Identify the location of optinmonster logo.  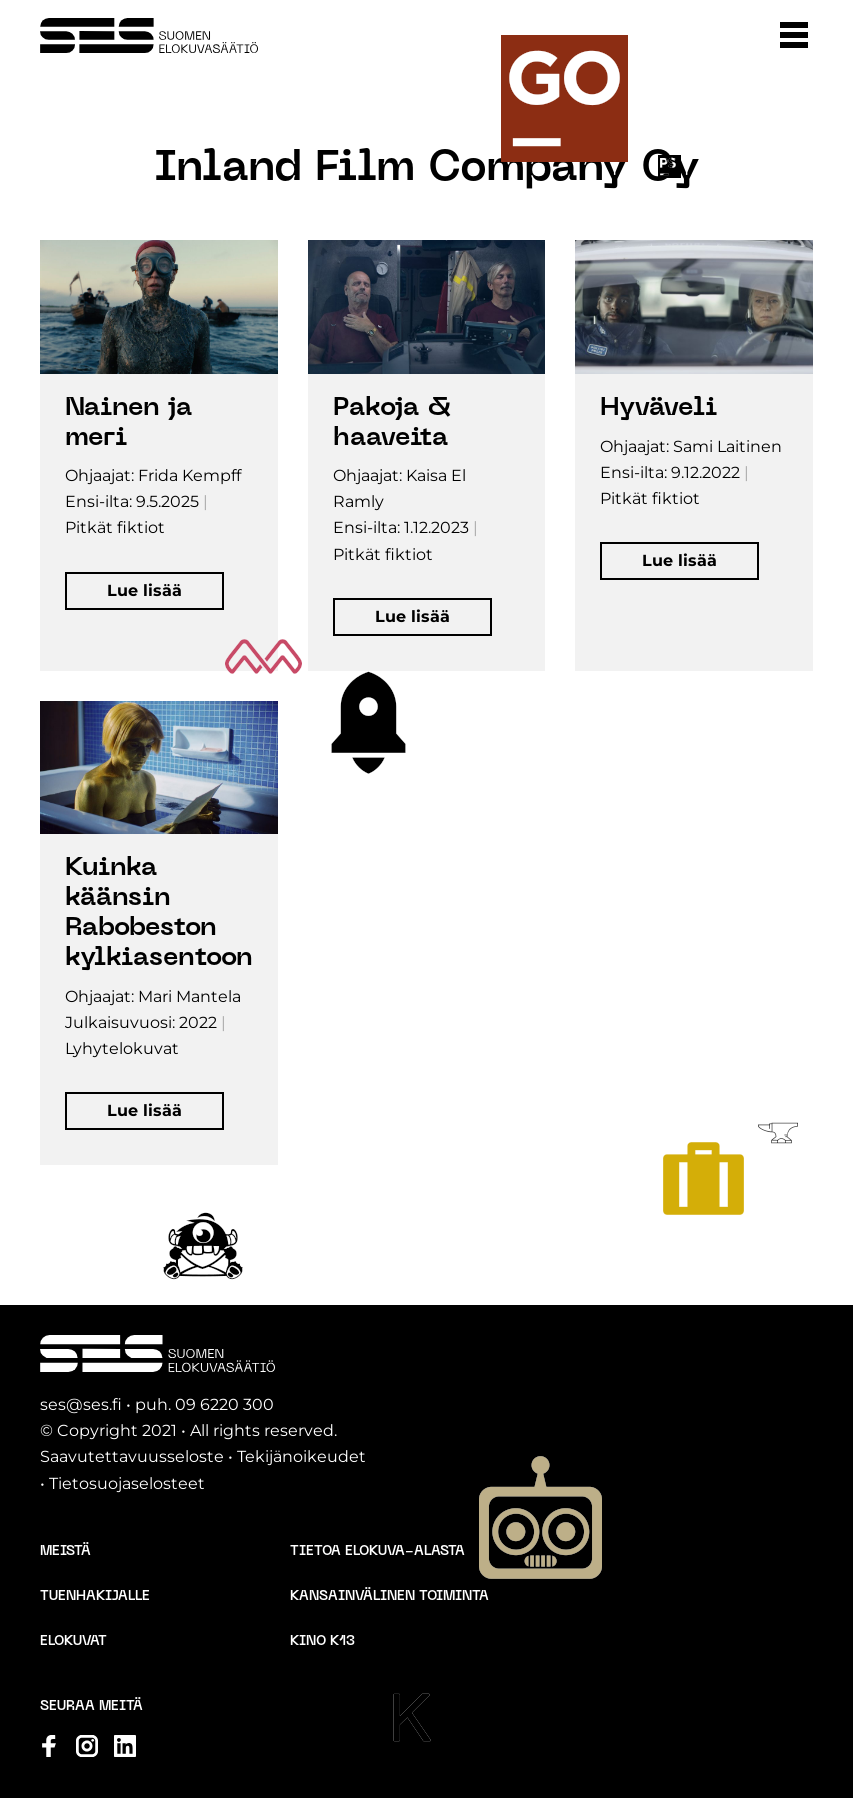
(203, 1246).